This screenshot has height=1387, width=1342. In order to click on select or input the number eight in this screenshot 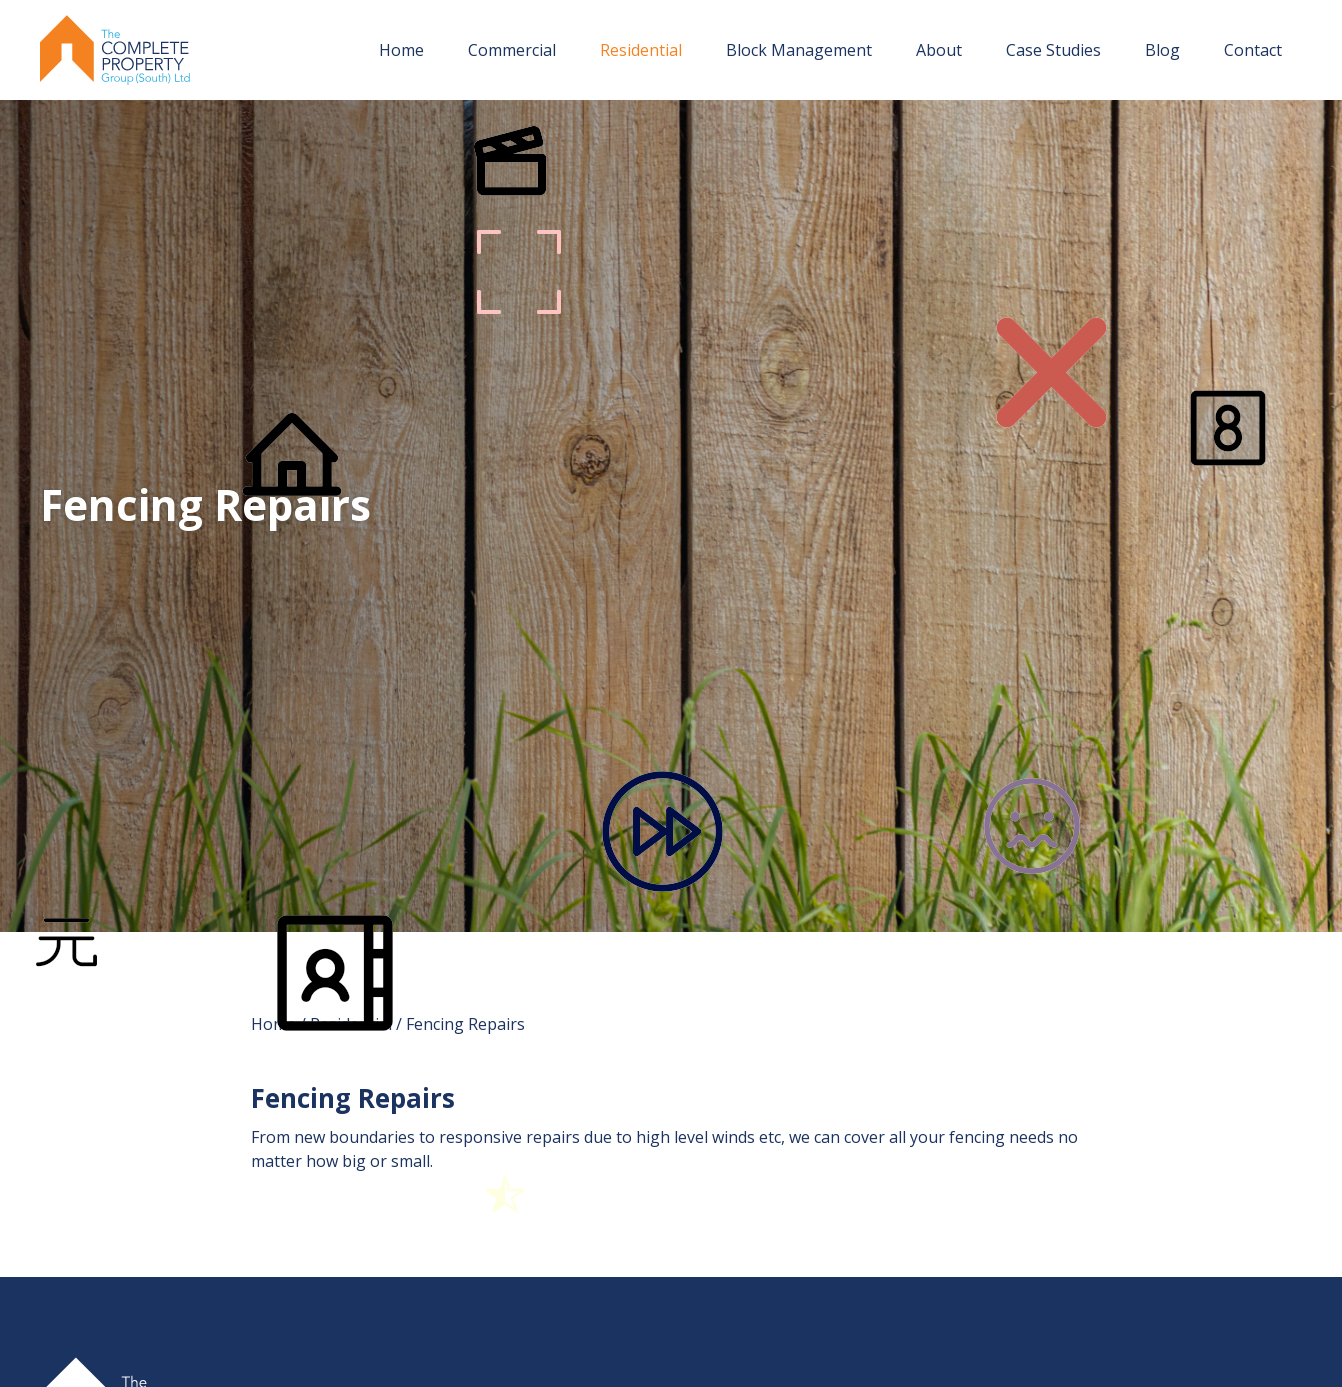, I will do `click(1228, 428)`.